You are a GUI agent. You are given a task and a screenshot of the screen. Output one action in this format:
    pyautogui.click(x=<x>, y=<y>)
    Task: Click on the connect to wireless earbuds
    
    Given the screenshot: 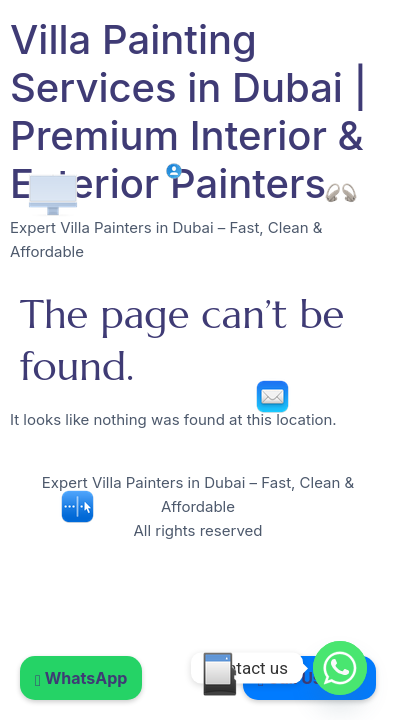 What is the action you would take?
    pyautogui.click(x=341, y=194)
    